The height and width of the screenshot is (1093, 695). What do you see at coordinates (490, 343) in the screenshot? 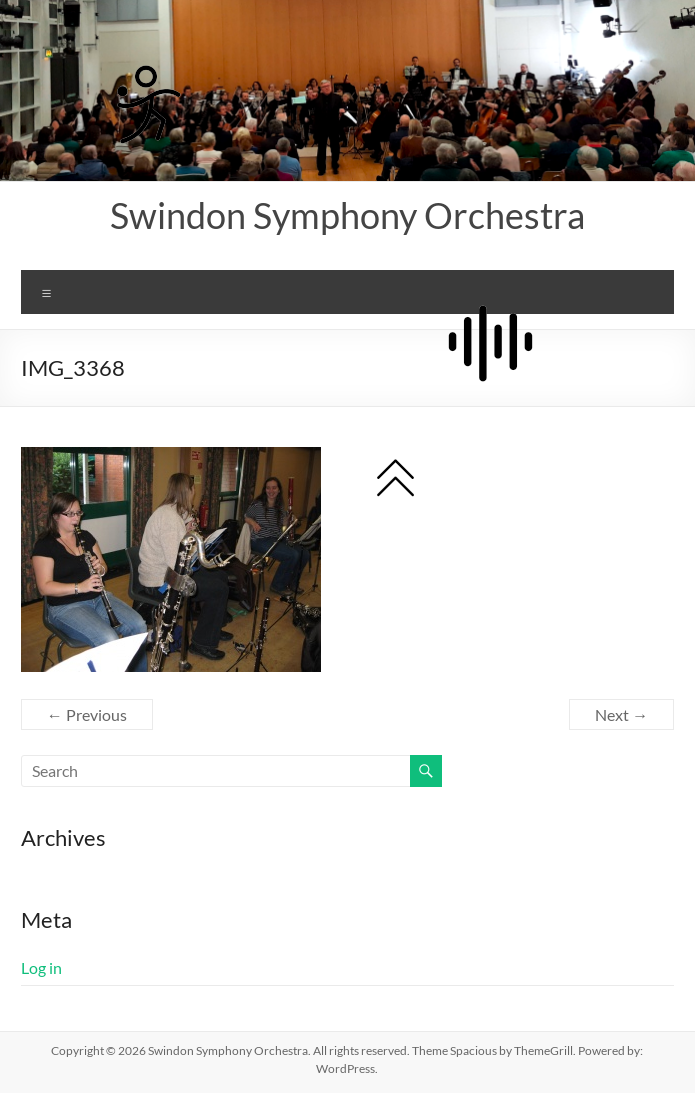
I see `audio playback or sound visualization` at bounding box center [490, 343].